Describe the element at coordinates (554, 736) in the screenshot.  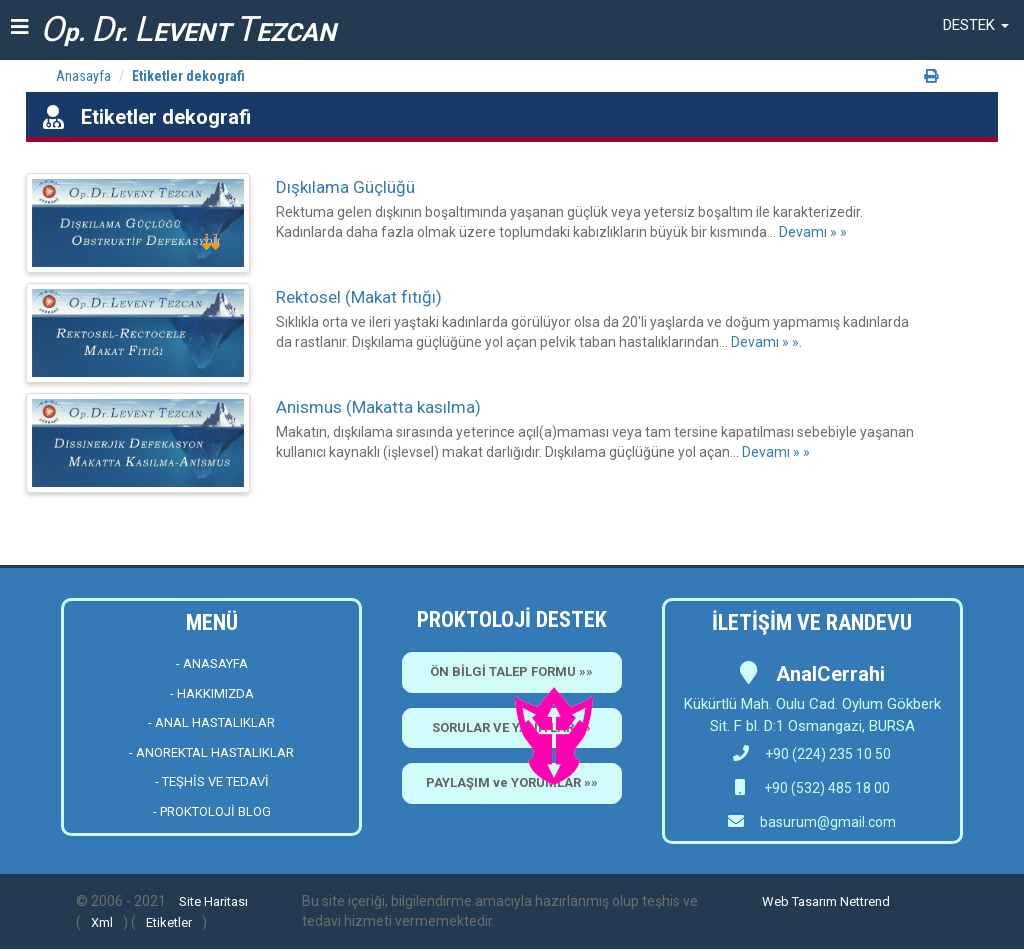
I see `select trident shield weapon or defense item` at that location.